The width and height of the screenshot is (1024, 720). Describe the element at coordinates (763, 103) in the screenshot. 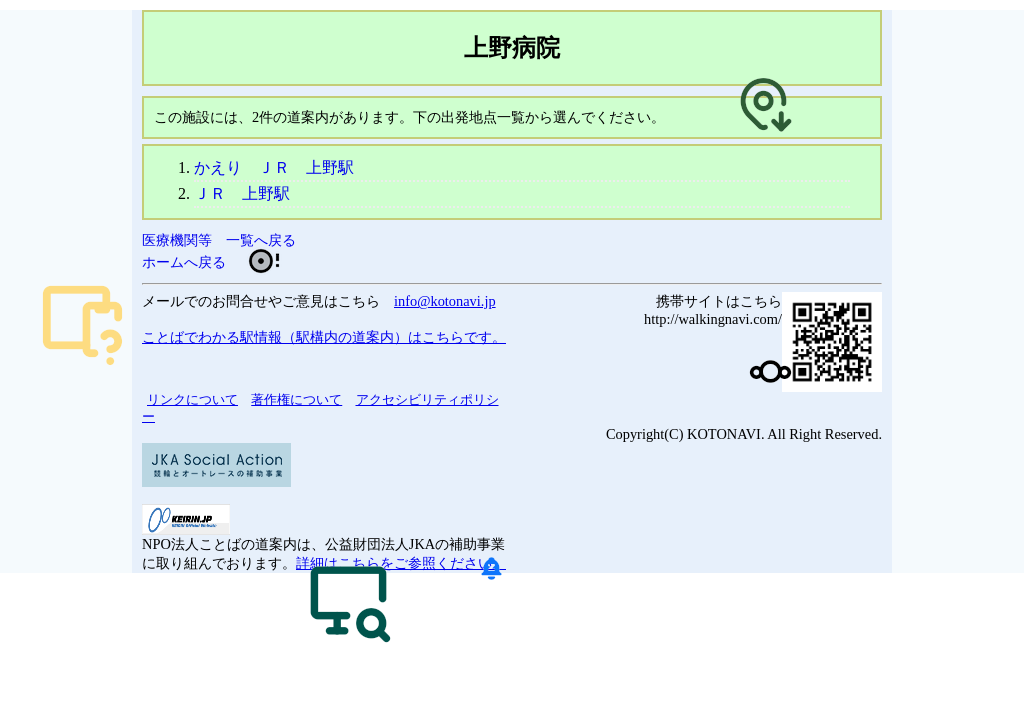

I see `drop a pin at current location` at that location.